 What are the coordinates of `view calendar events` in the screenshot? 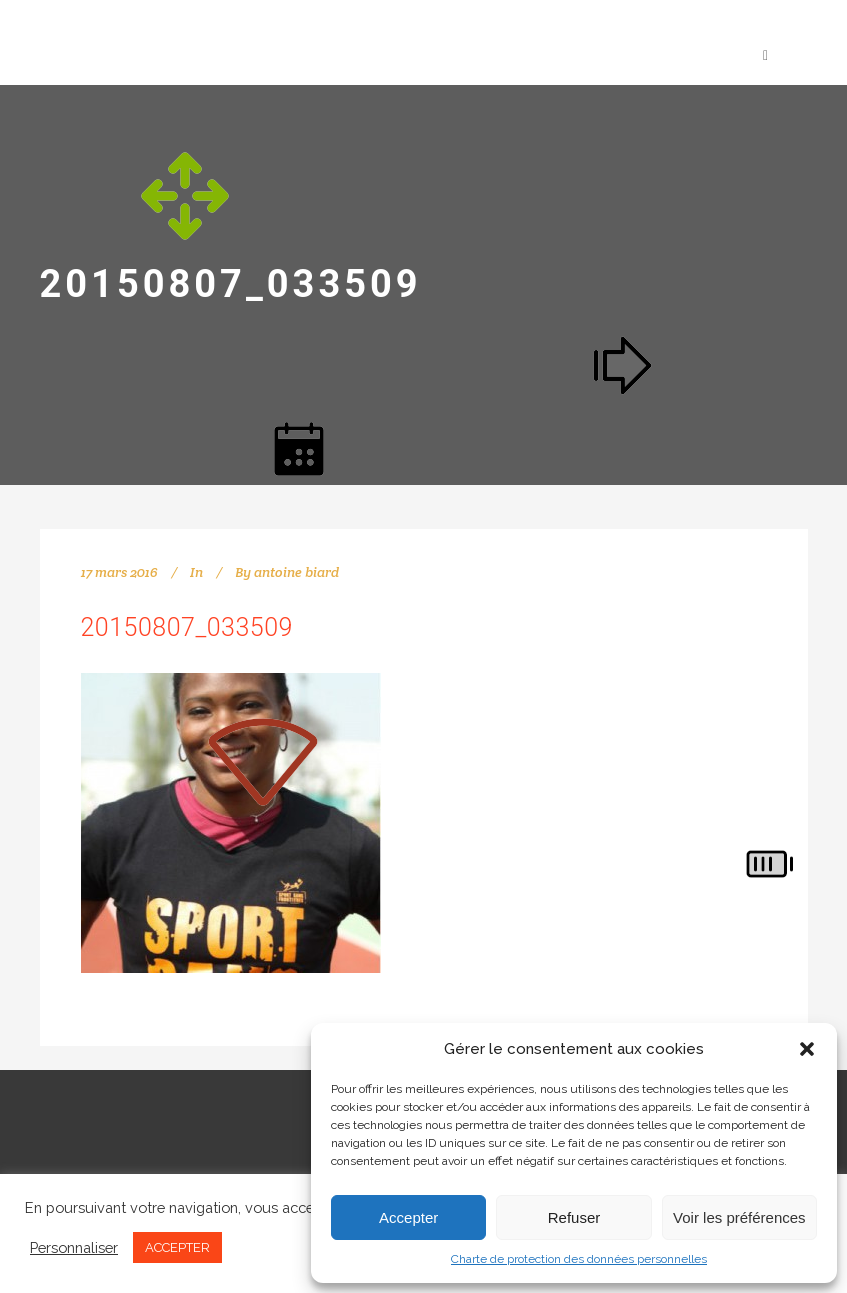 It's located at (299, 451).